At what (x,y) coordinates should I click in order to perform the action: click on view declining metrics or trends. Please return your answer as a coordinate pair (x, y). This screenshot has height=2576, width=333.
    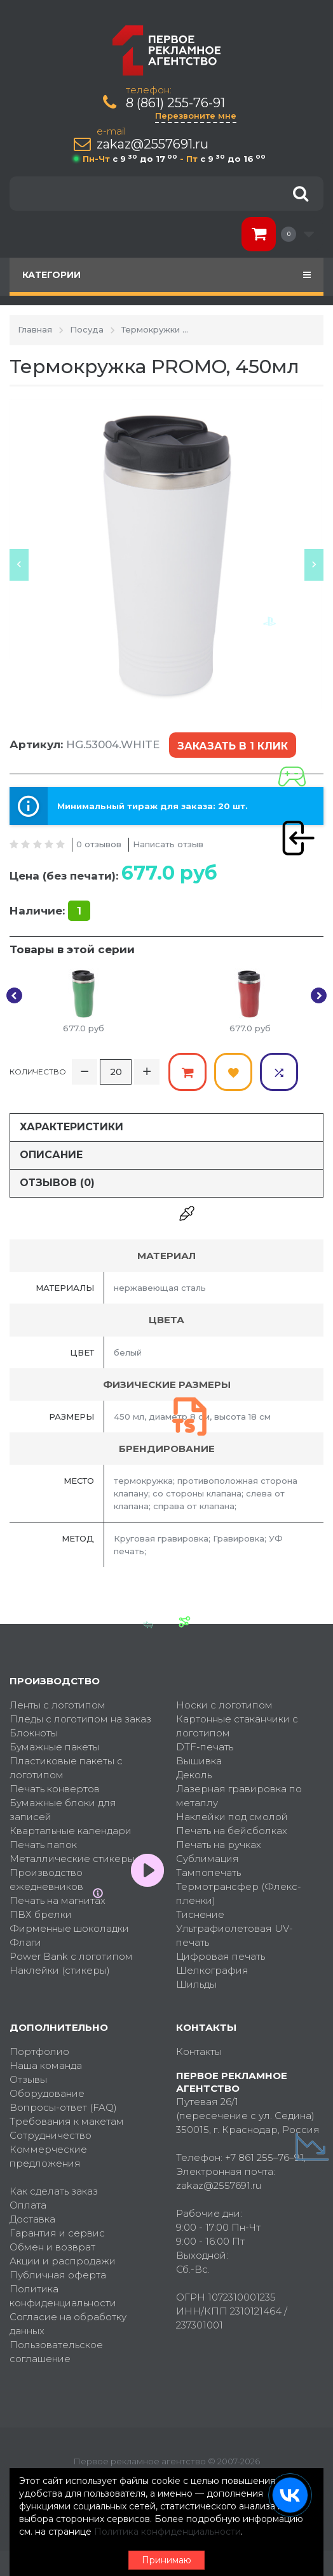
    Looking at the image, I should click on (312, 2146).